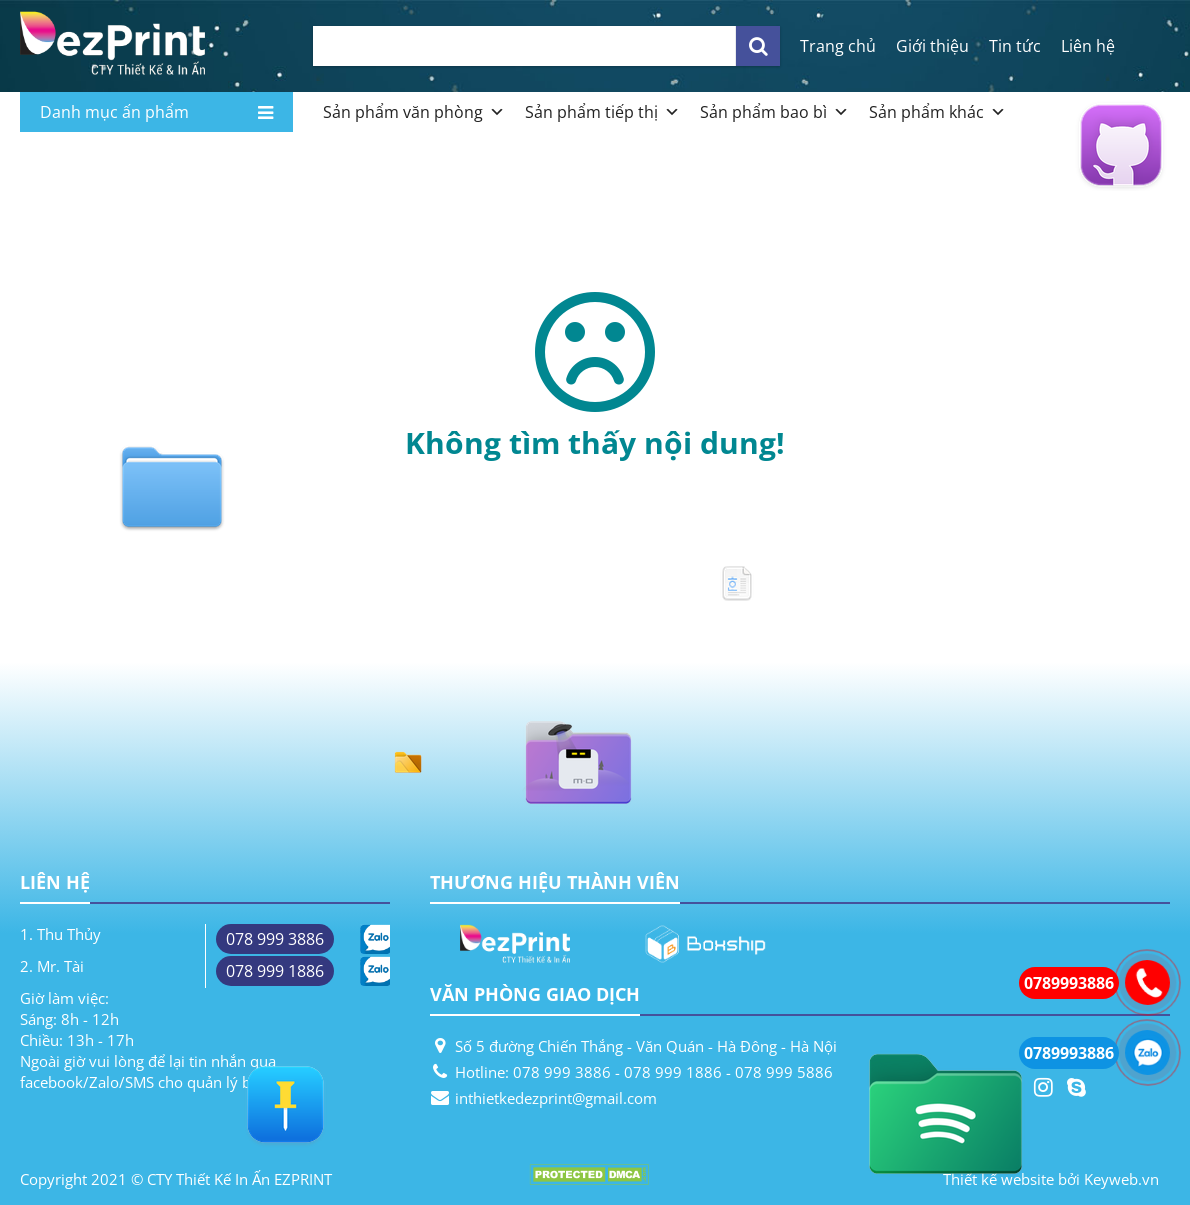 The image size is (1190, 1205). What do you see at coordinates (945, 1118) in the screenshot?
I see `open folder containing Spotify downloads` at bounding box center [945, 1118].